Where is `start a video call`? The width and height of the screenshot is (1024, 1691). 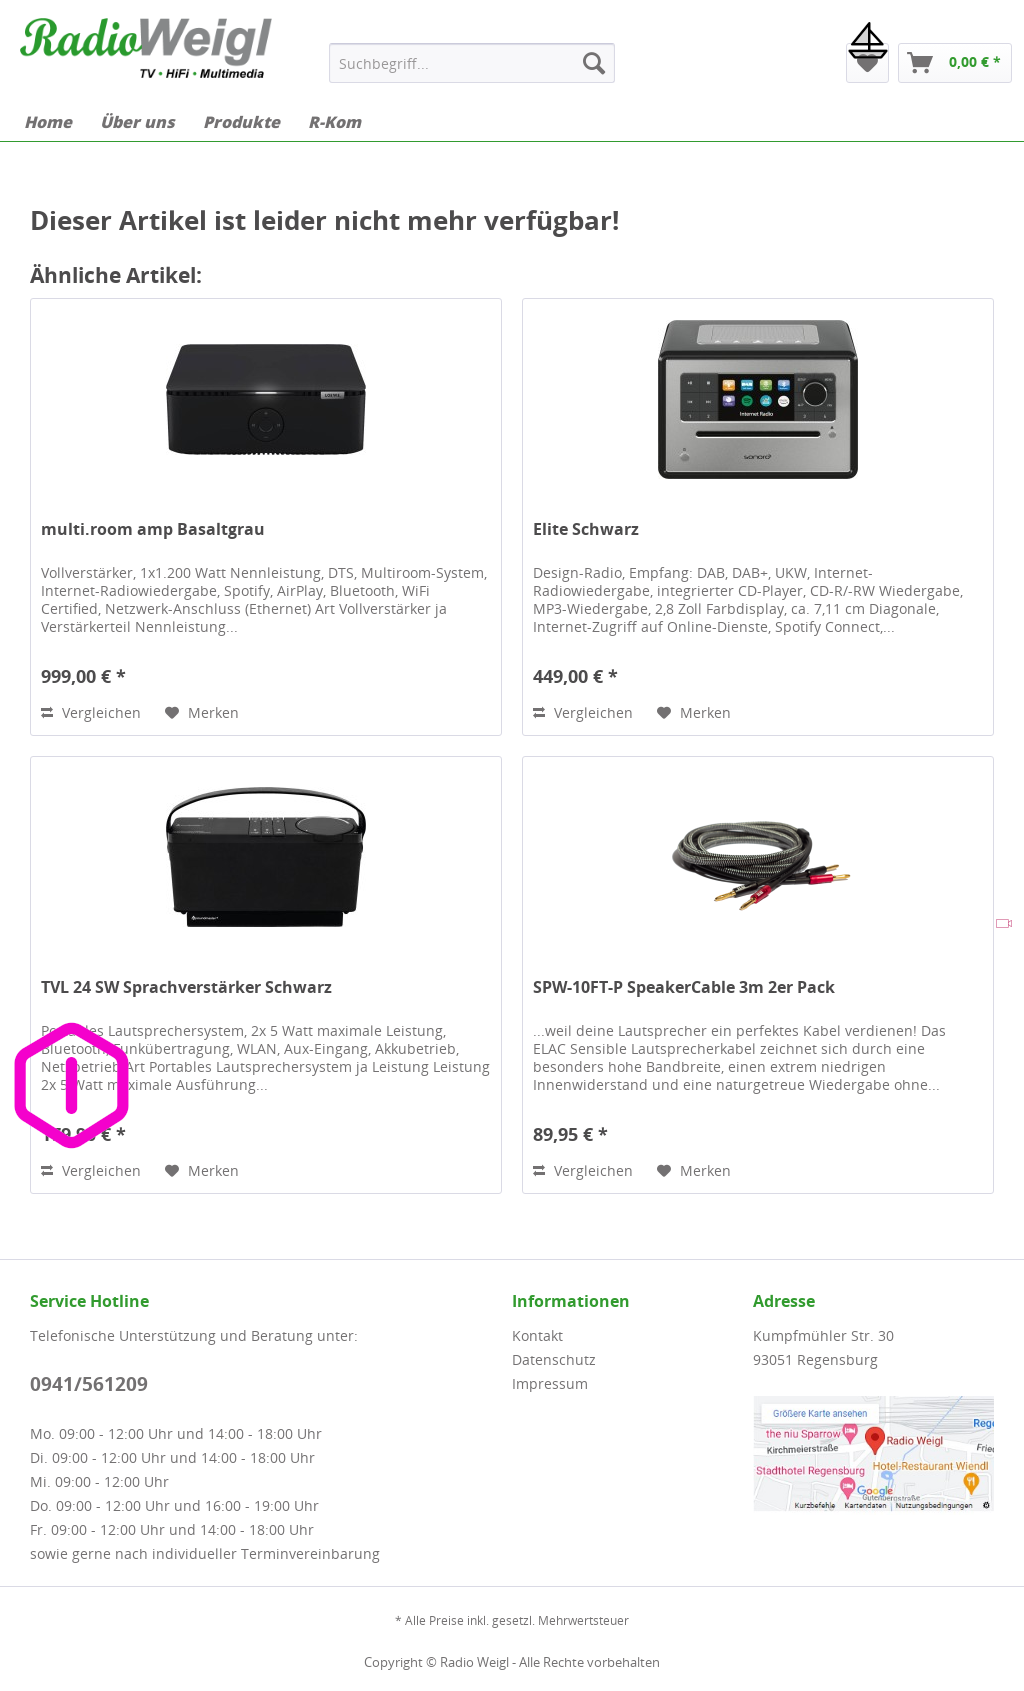 start a video call is located at coordinates (1003, 923).